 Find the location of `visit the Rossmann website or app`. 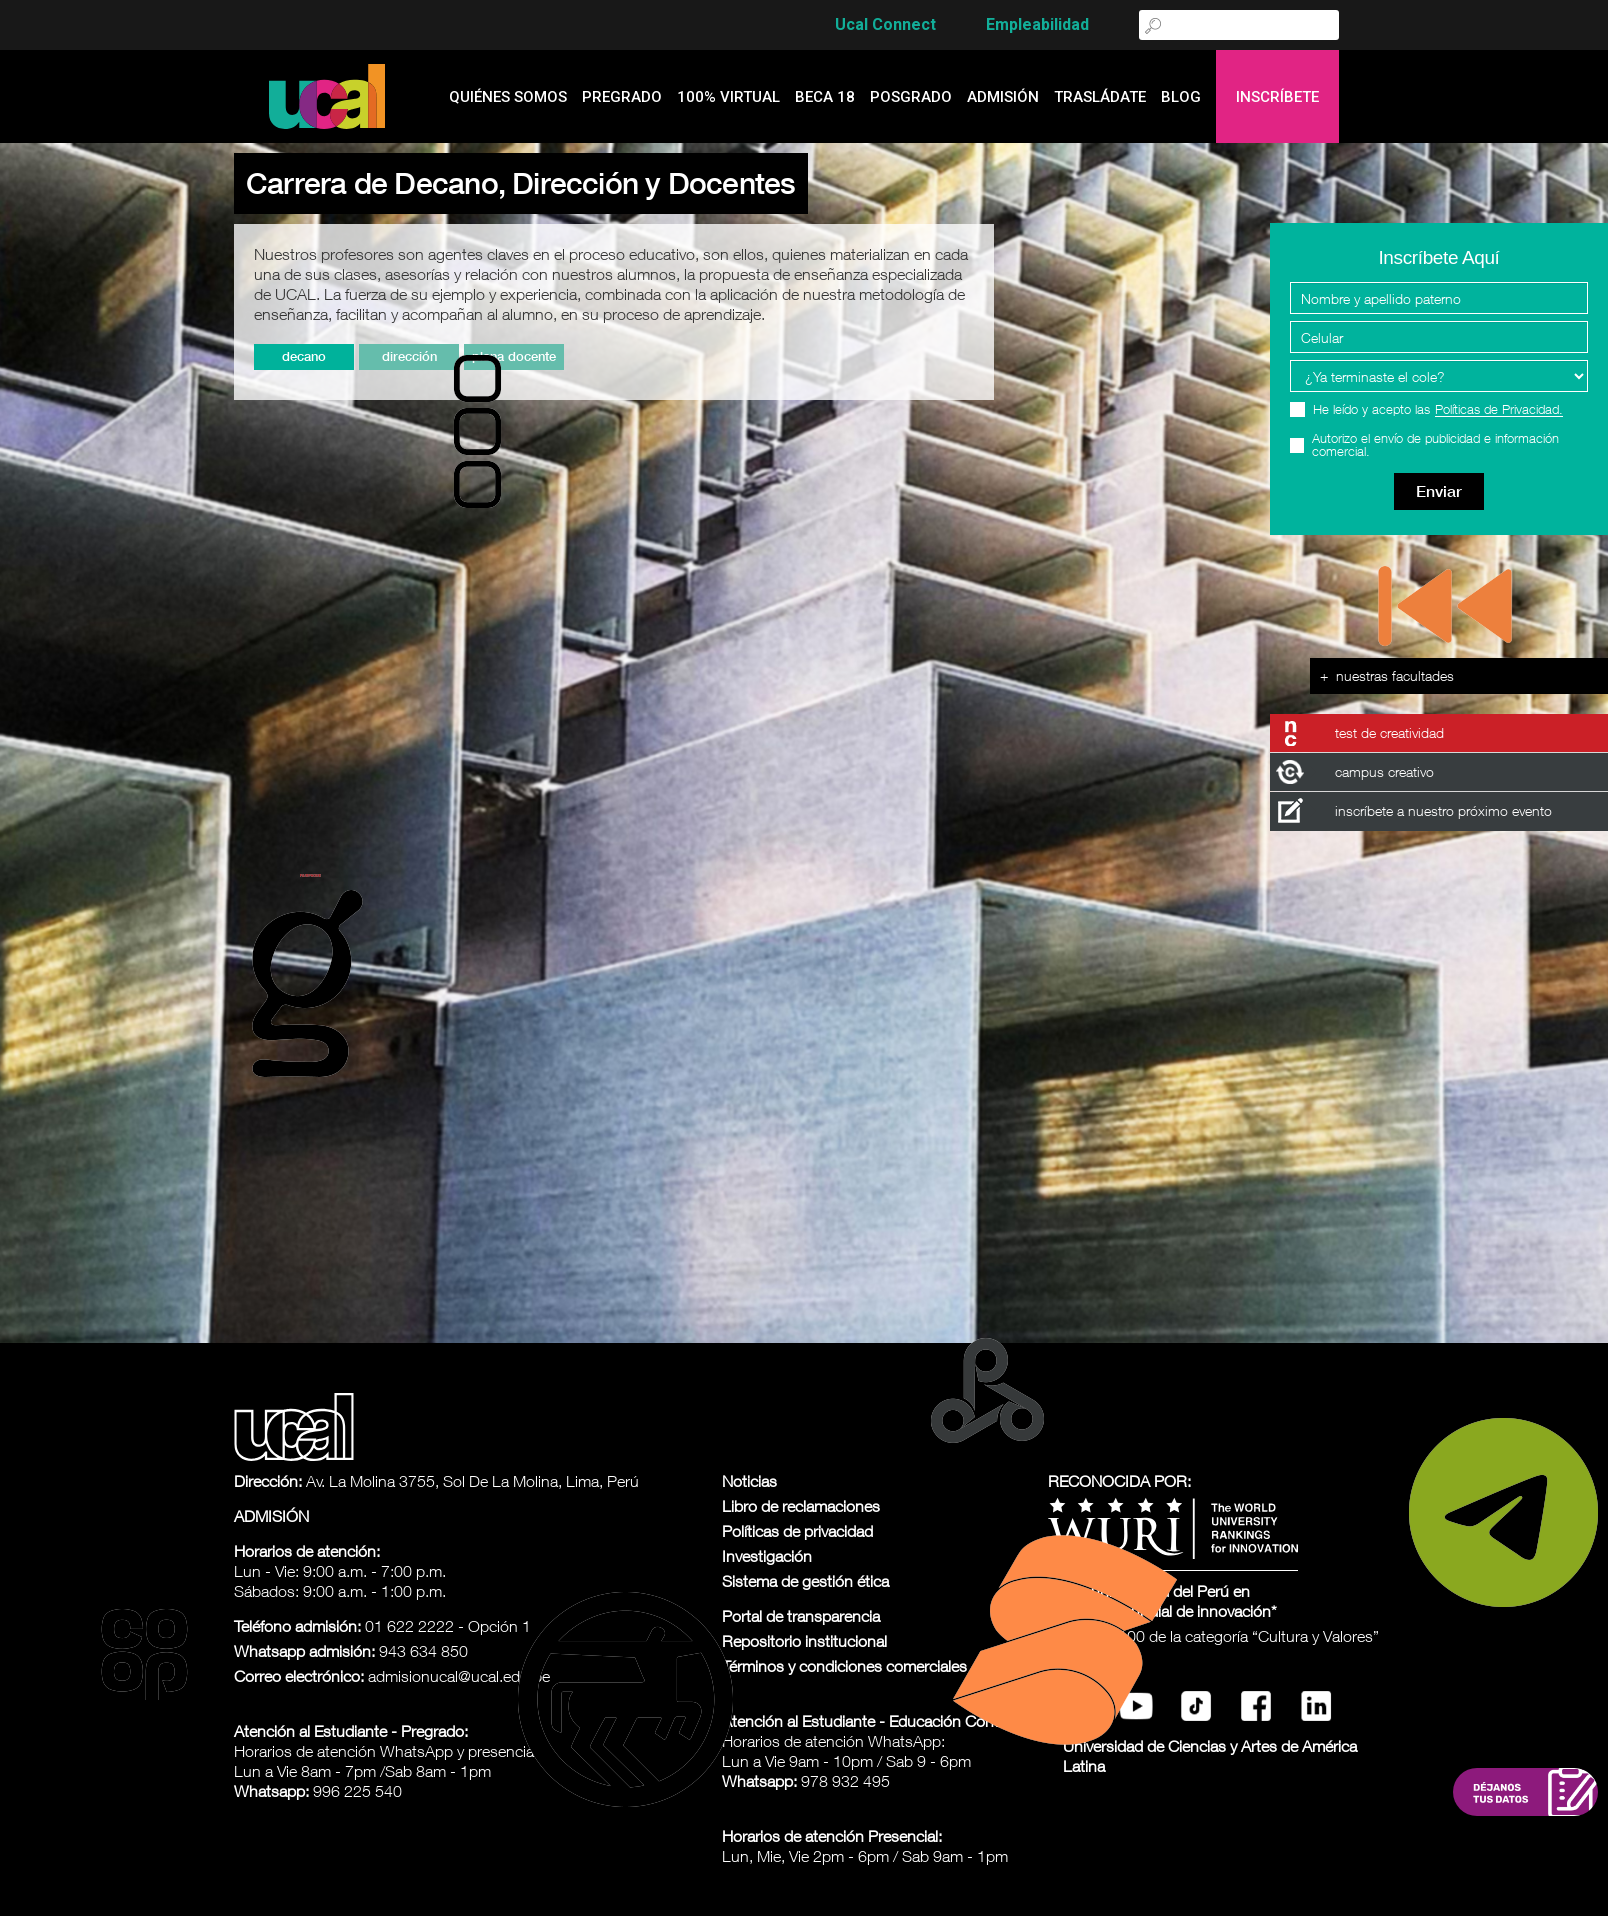

visit the Rossmann website or app is located at coordinates (625, 1699).